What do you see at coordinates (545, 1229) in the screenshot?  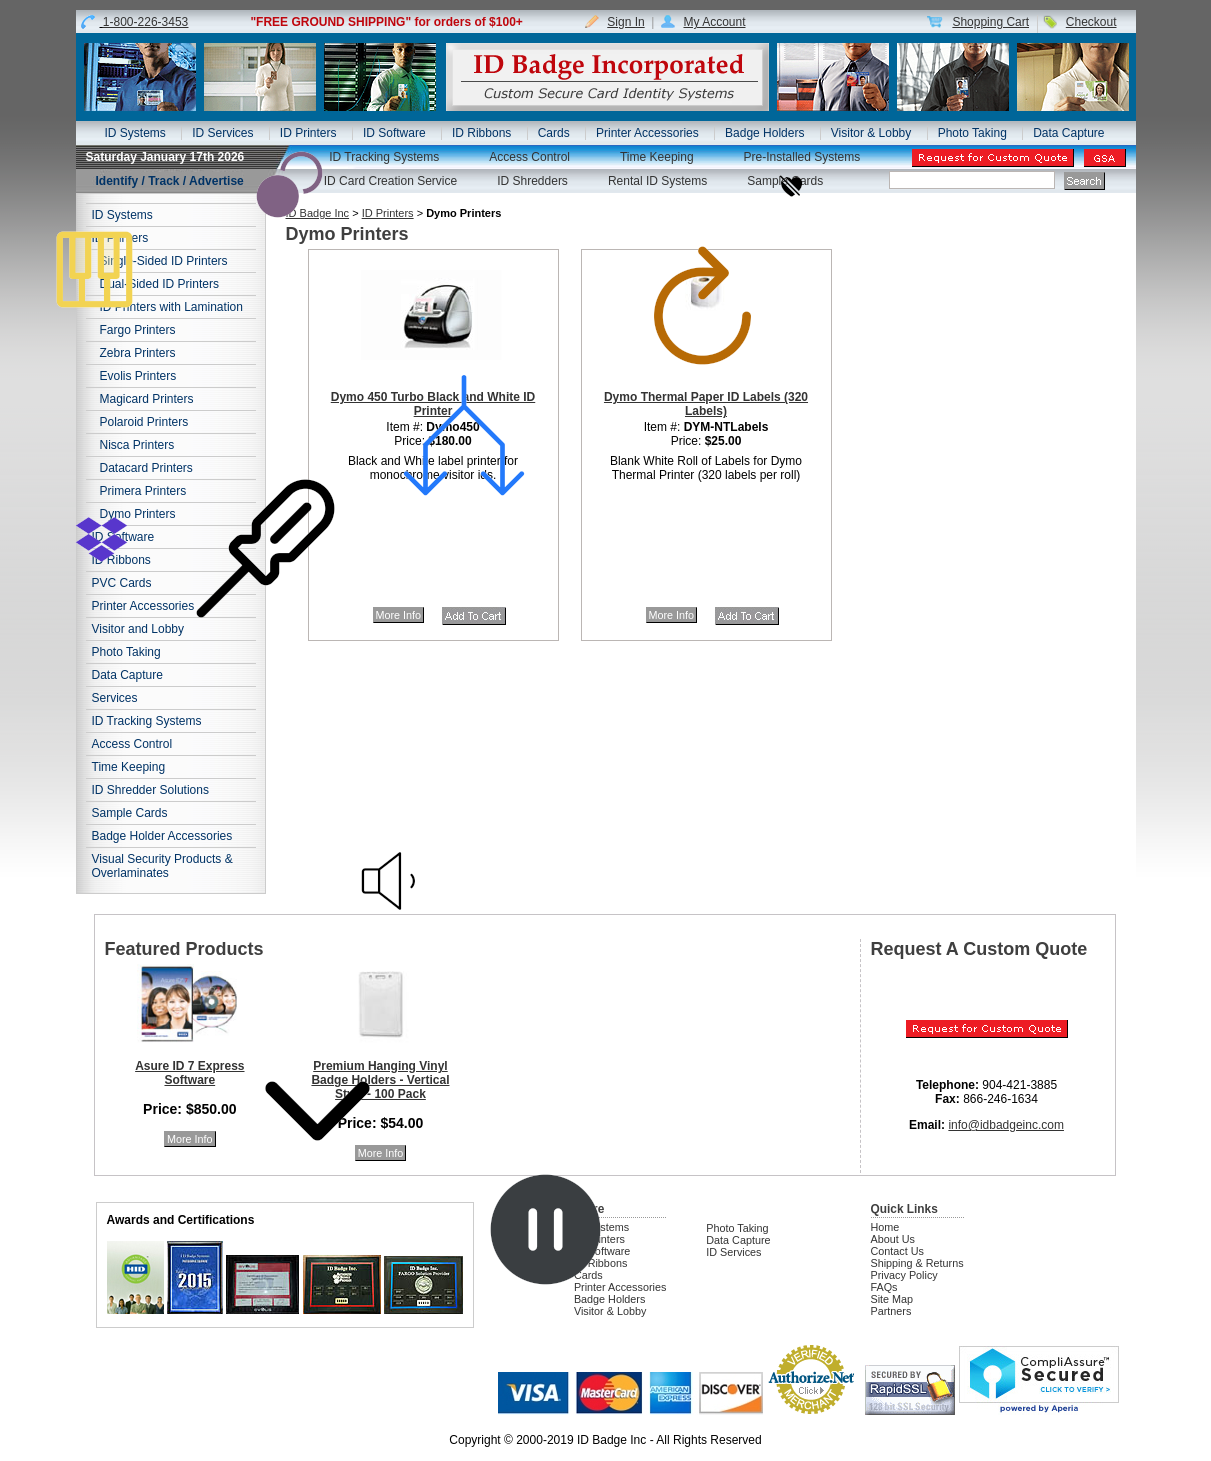 I see `pause media playback` at bounding box center [545, 1229].